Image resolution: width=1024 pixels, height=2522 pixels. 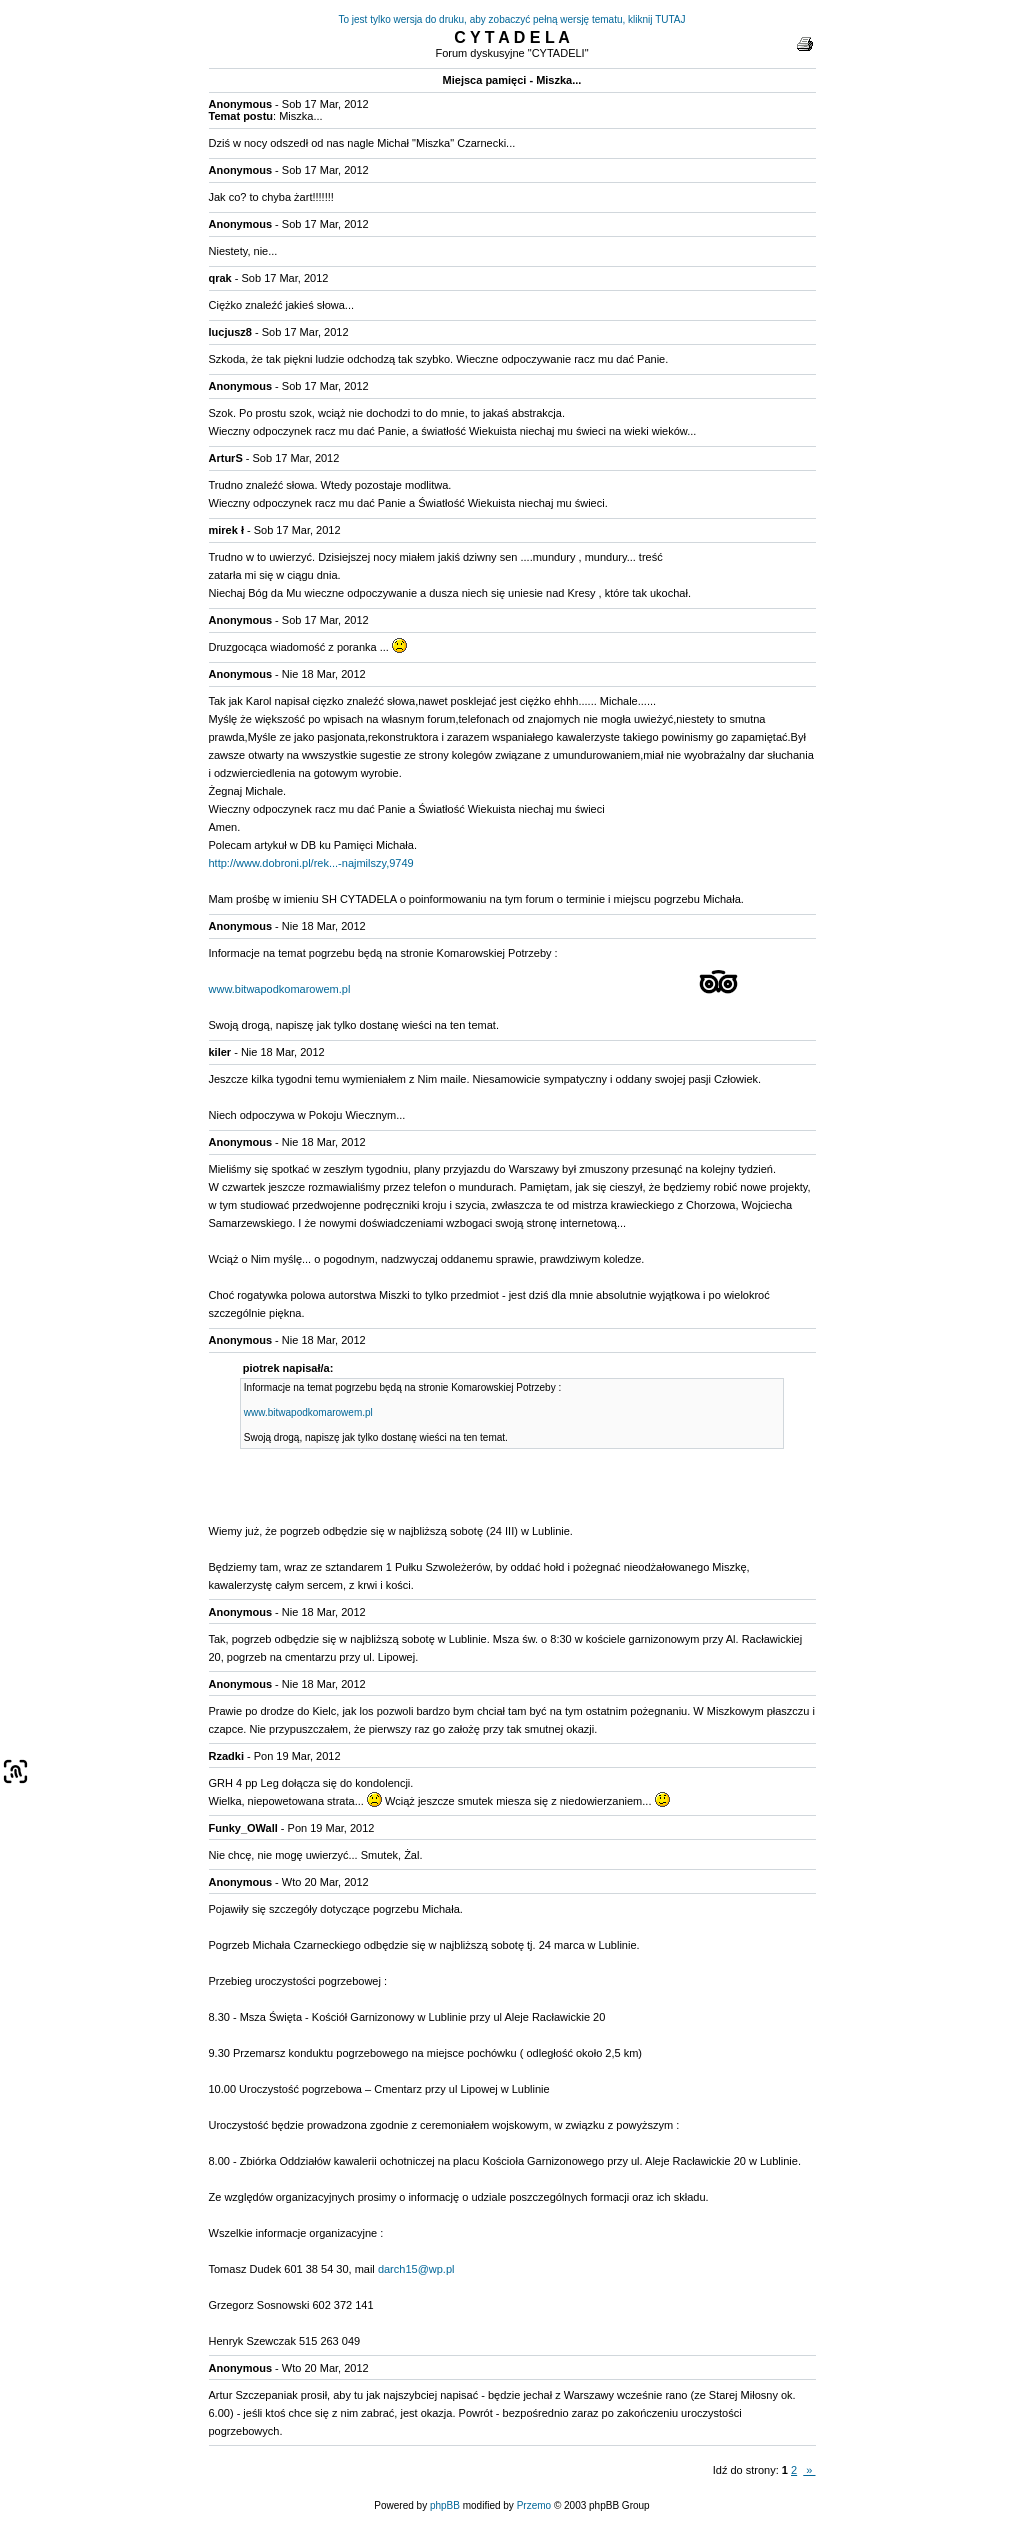 I want to click on view tripadvisor reviews and ratings, so click(x=718, y=981).